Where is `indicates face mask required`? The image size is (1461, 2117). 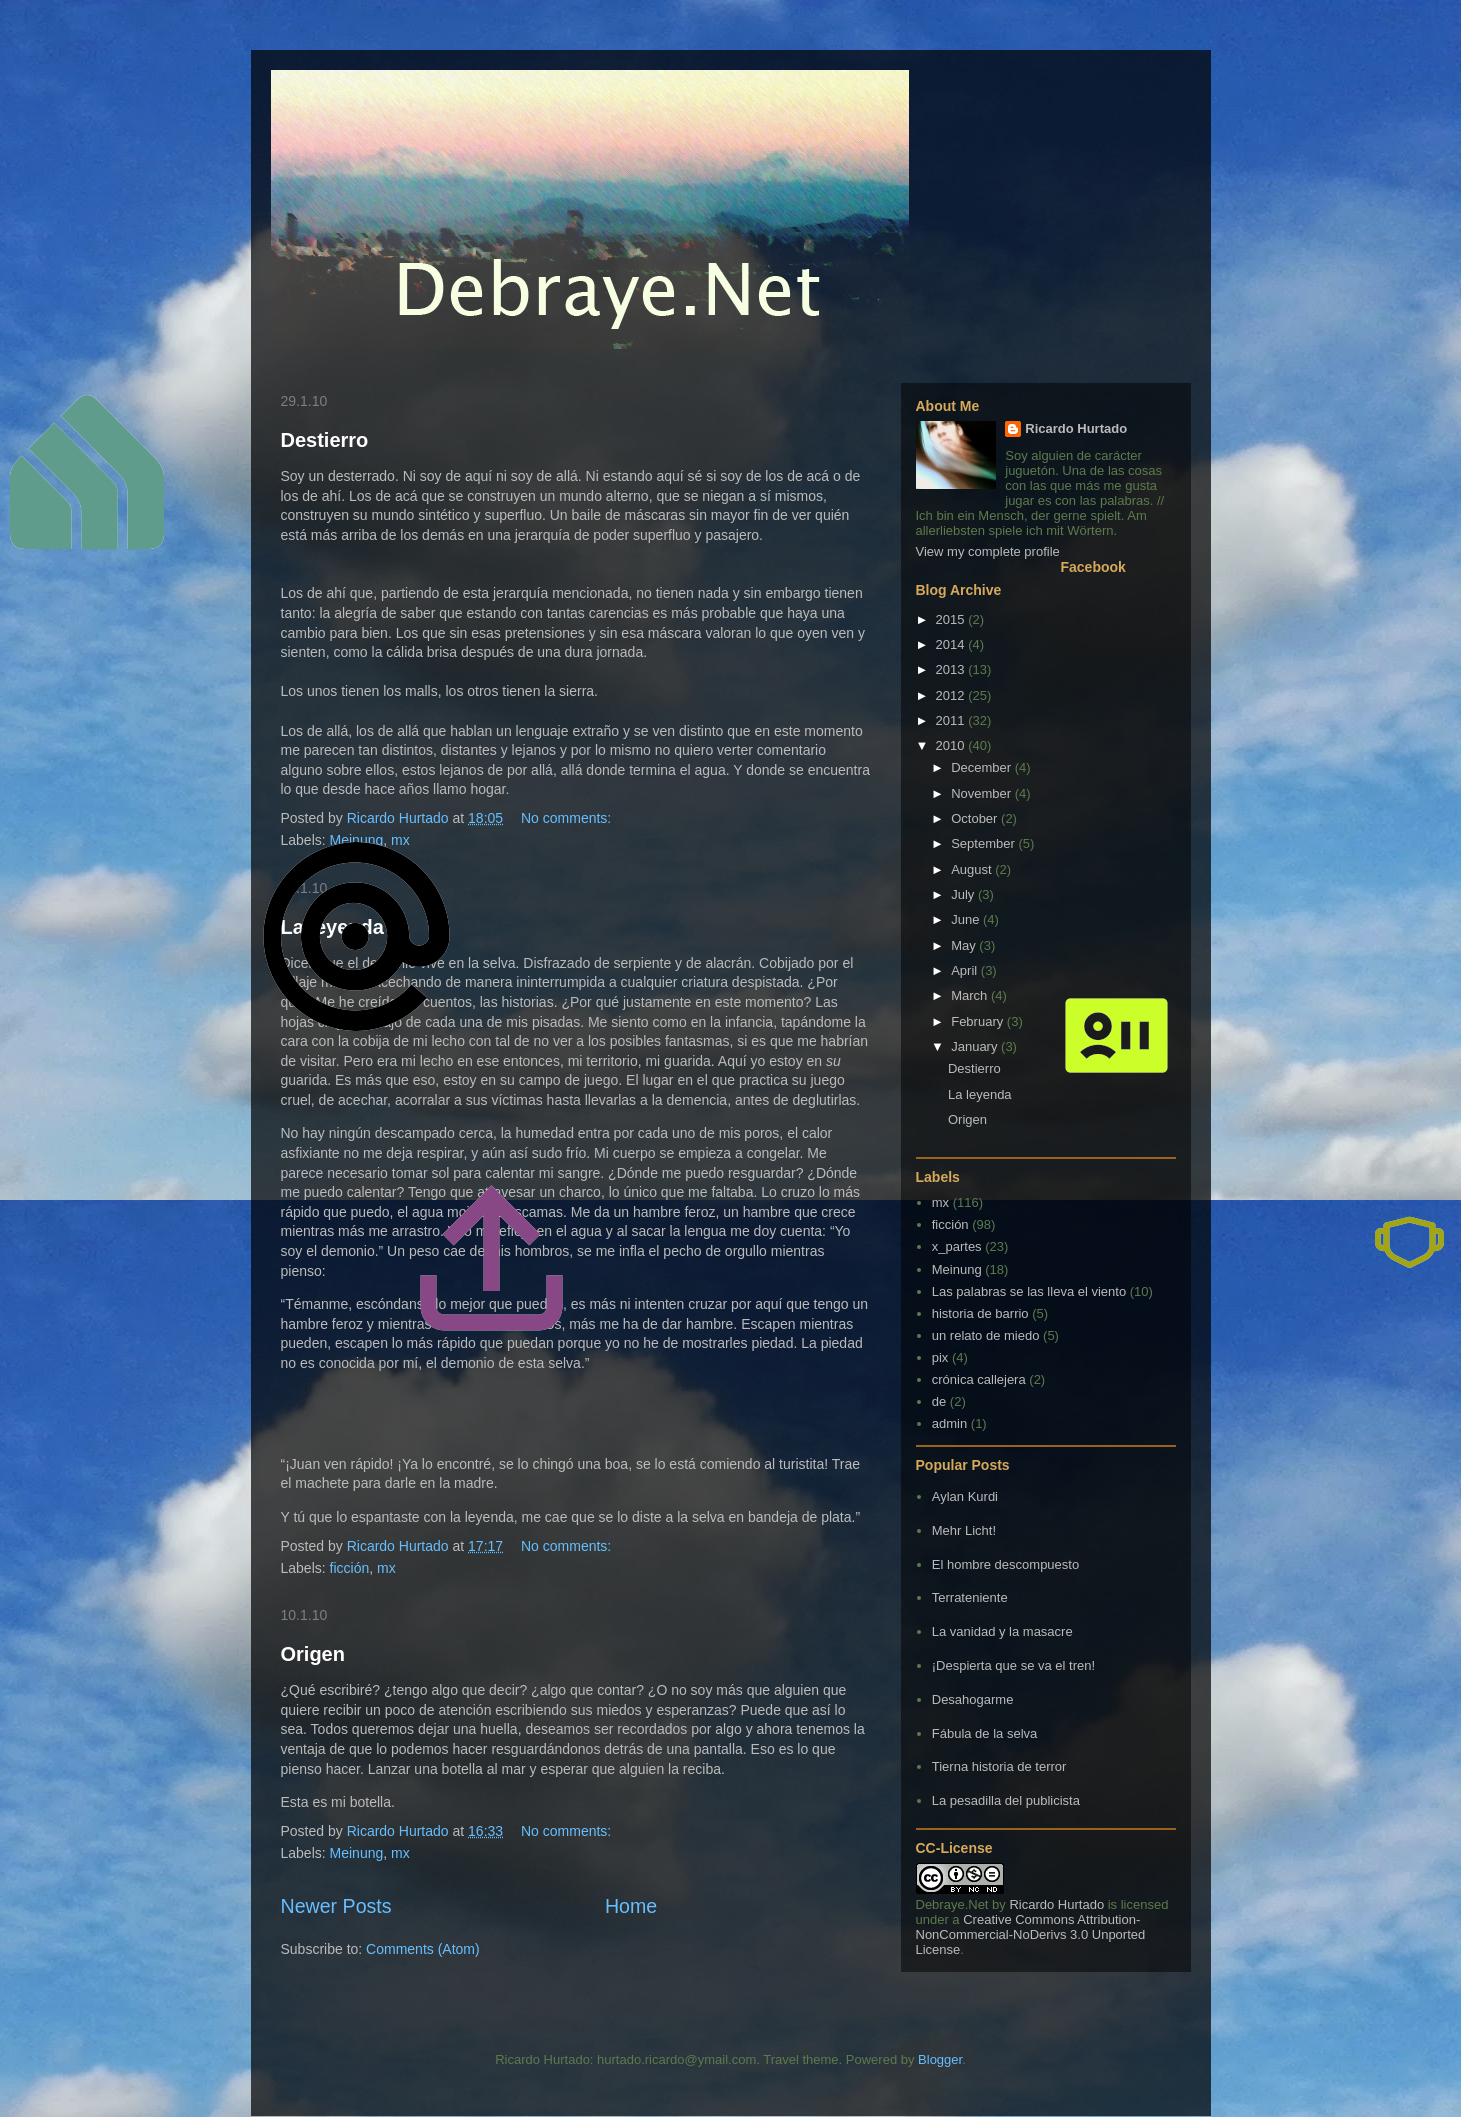 indicates face mask required is located at coordinates (1409, 1242).